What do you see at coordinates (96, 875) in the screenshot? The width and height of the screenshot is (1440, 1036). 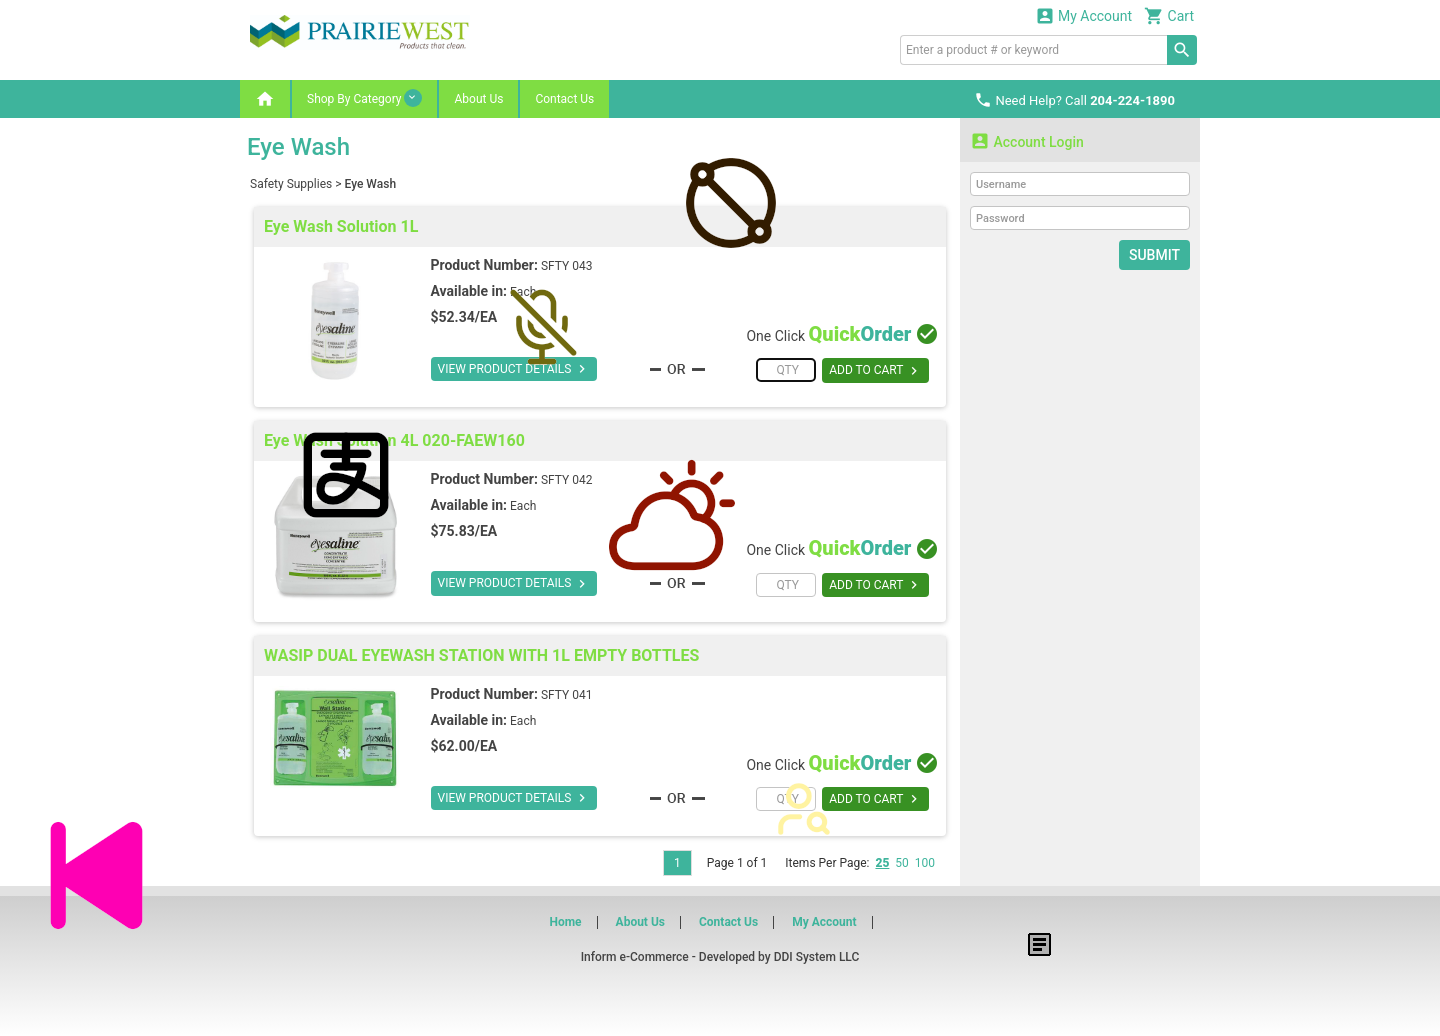 I see `go to previous track` at bounding box center [96, 875].